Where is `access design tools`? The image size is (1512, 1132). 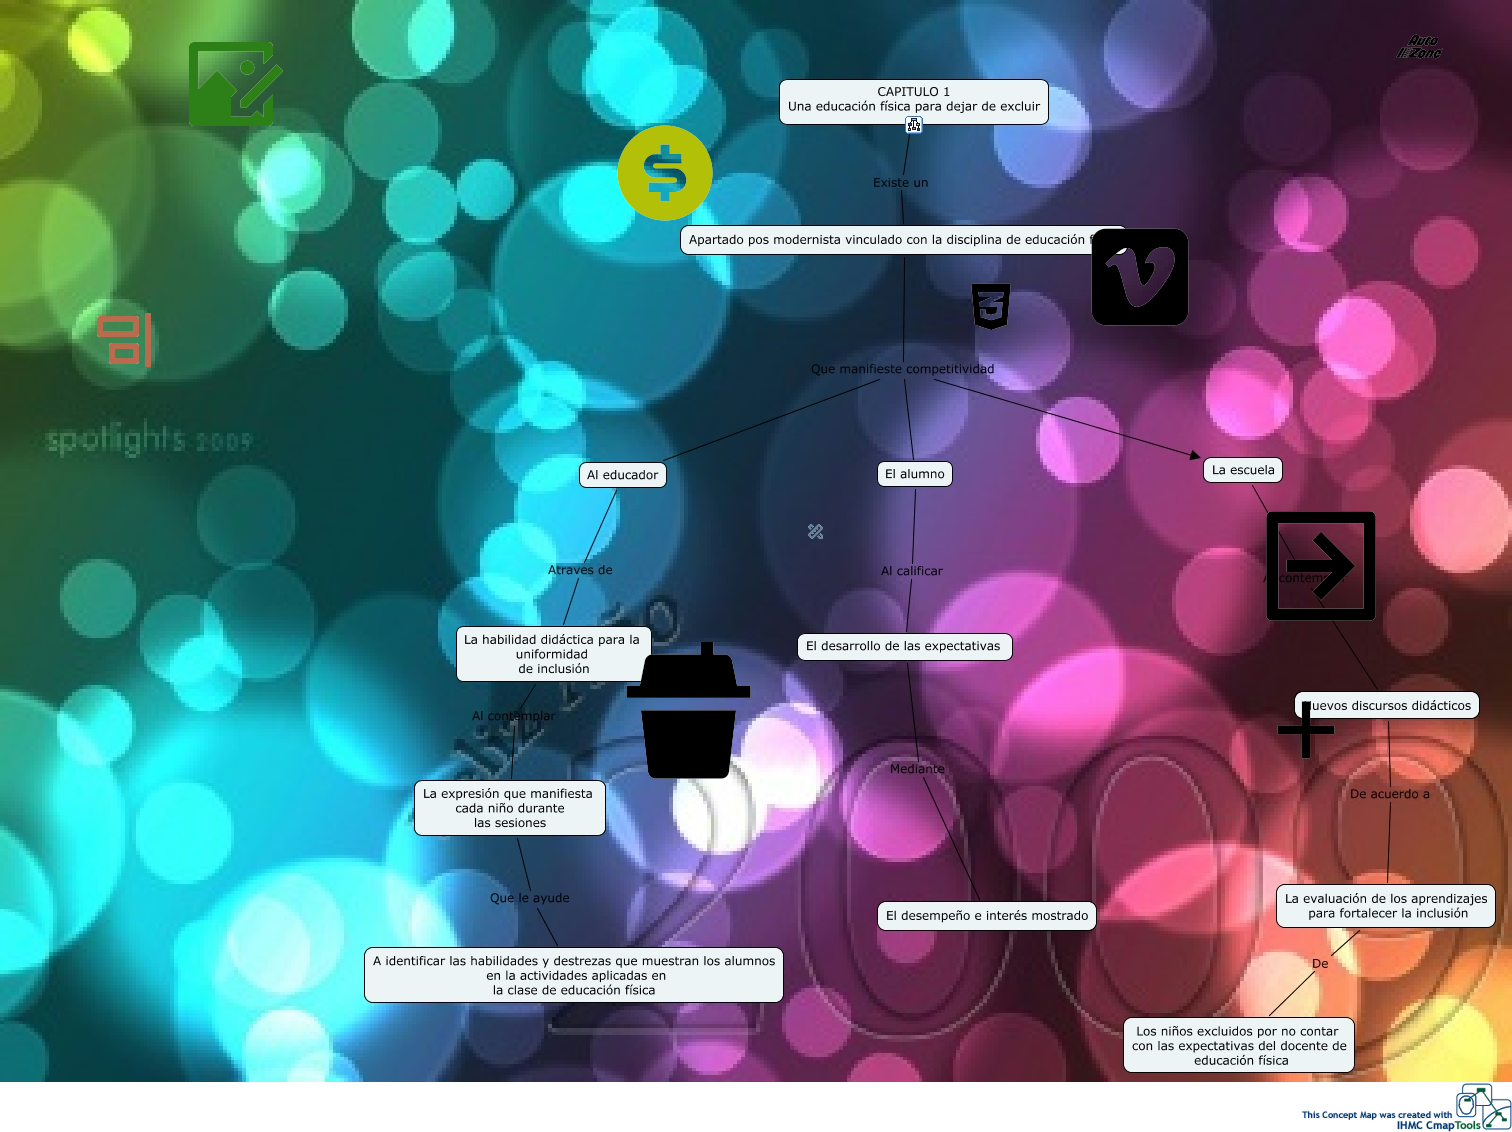 access design tools is located at coordinates (815, 531).